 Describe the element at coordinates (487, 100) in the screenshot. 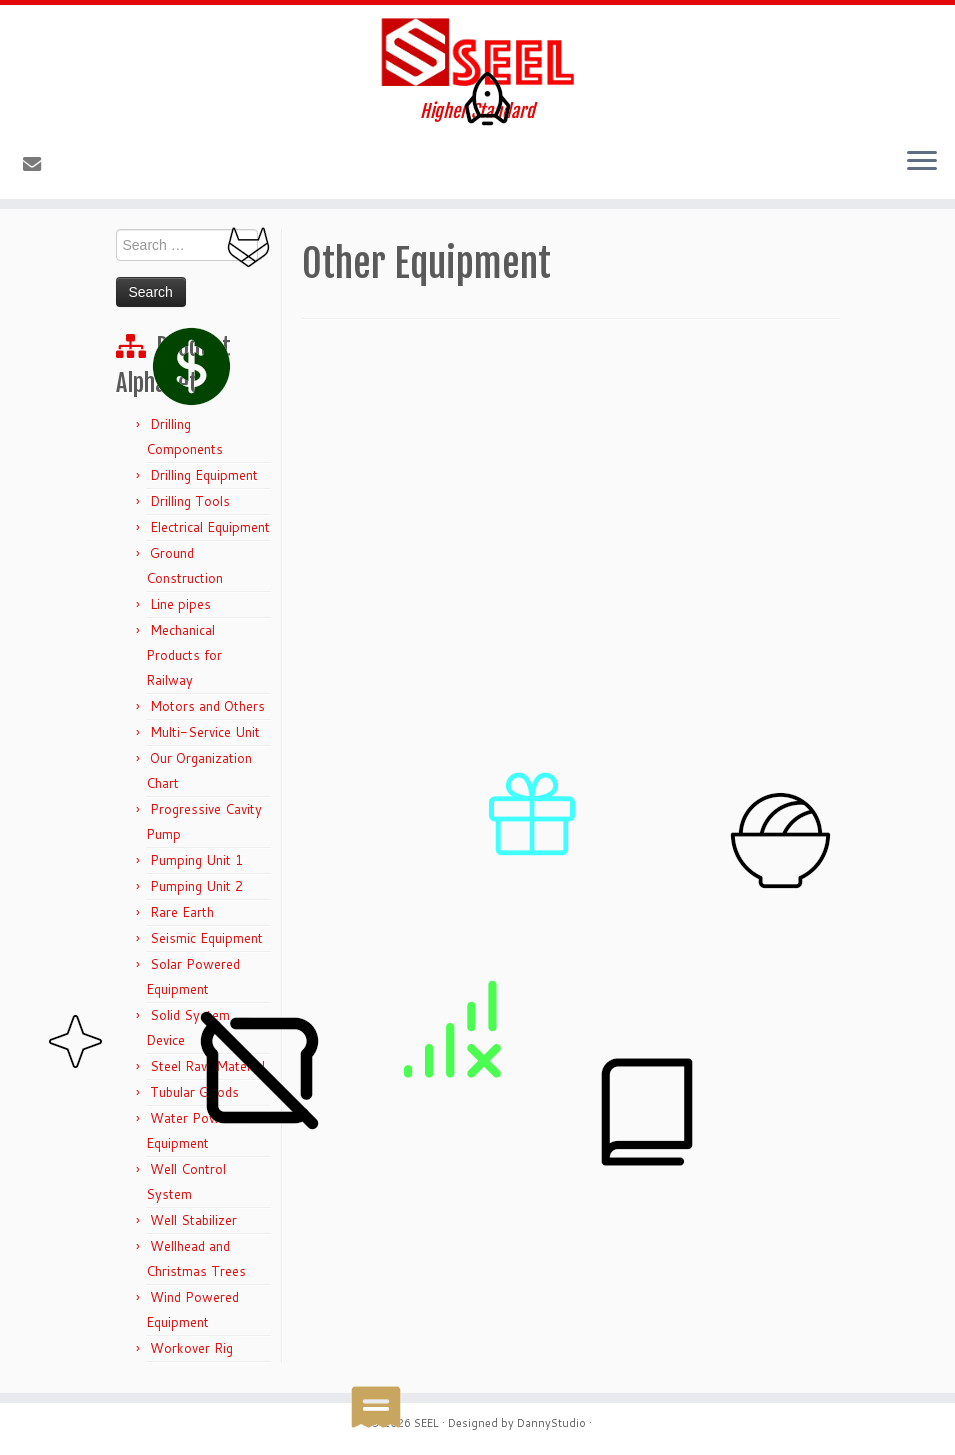

I see `launch or deploy an application` at that location.